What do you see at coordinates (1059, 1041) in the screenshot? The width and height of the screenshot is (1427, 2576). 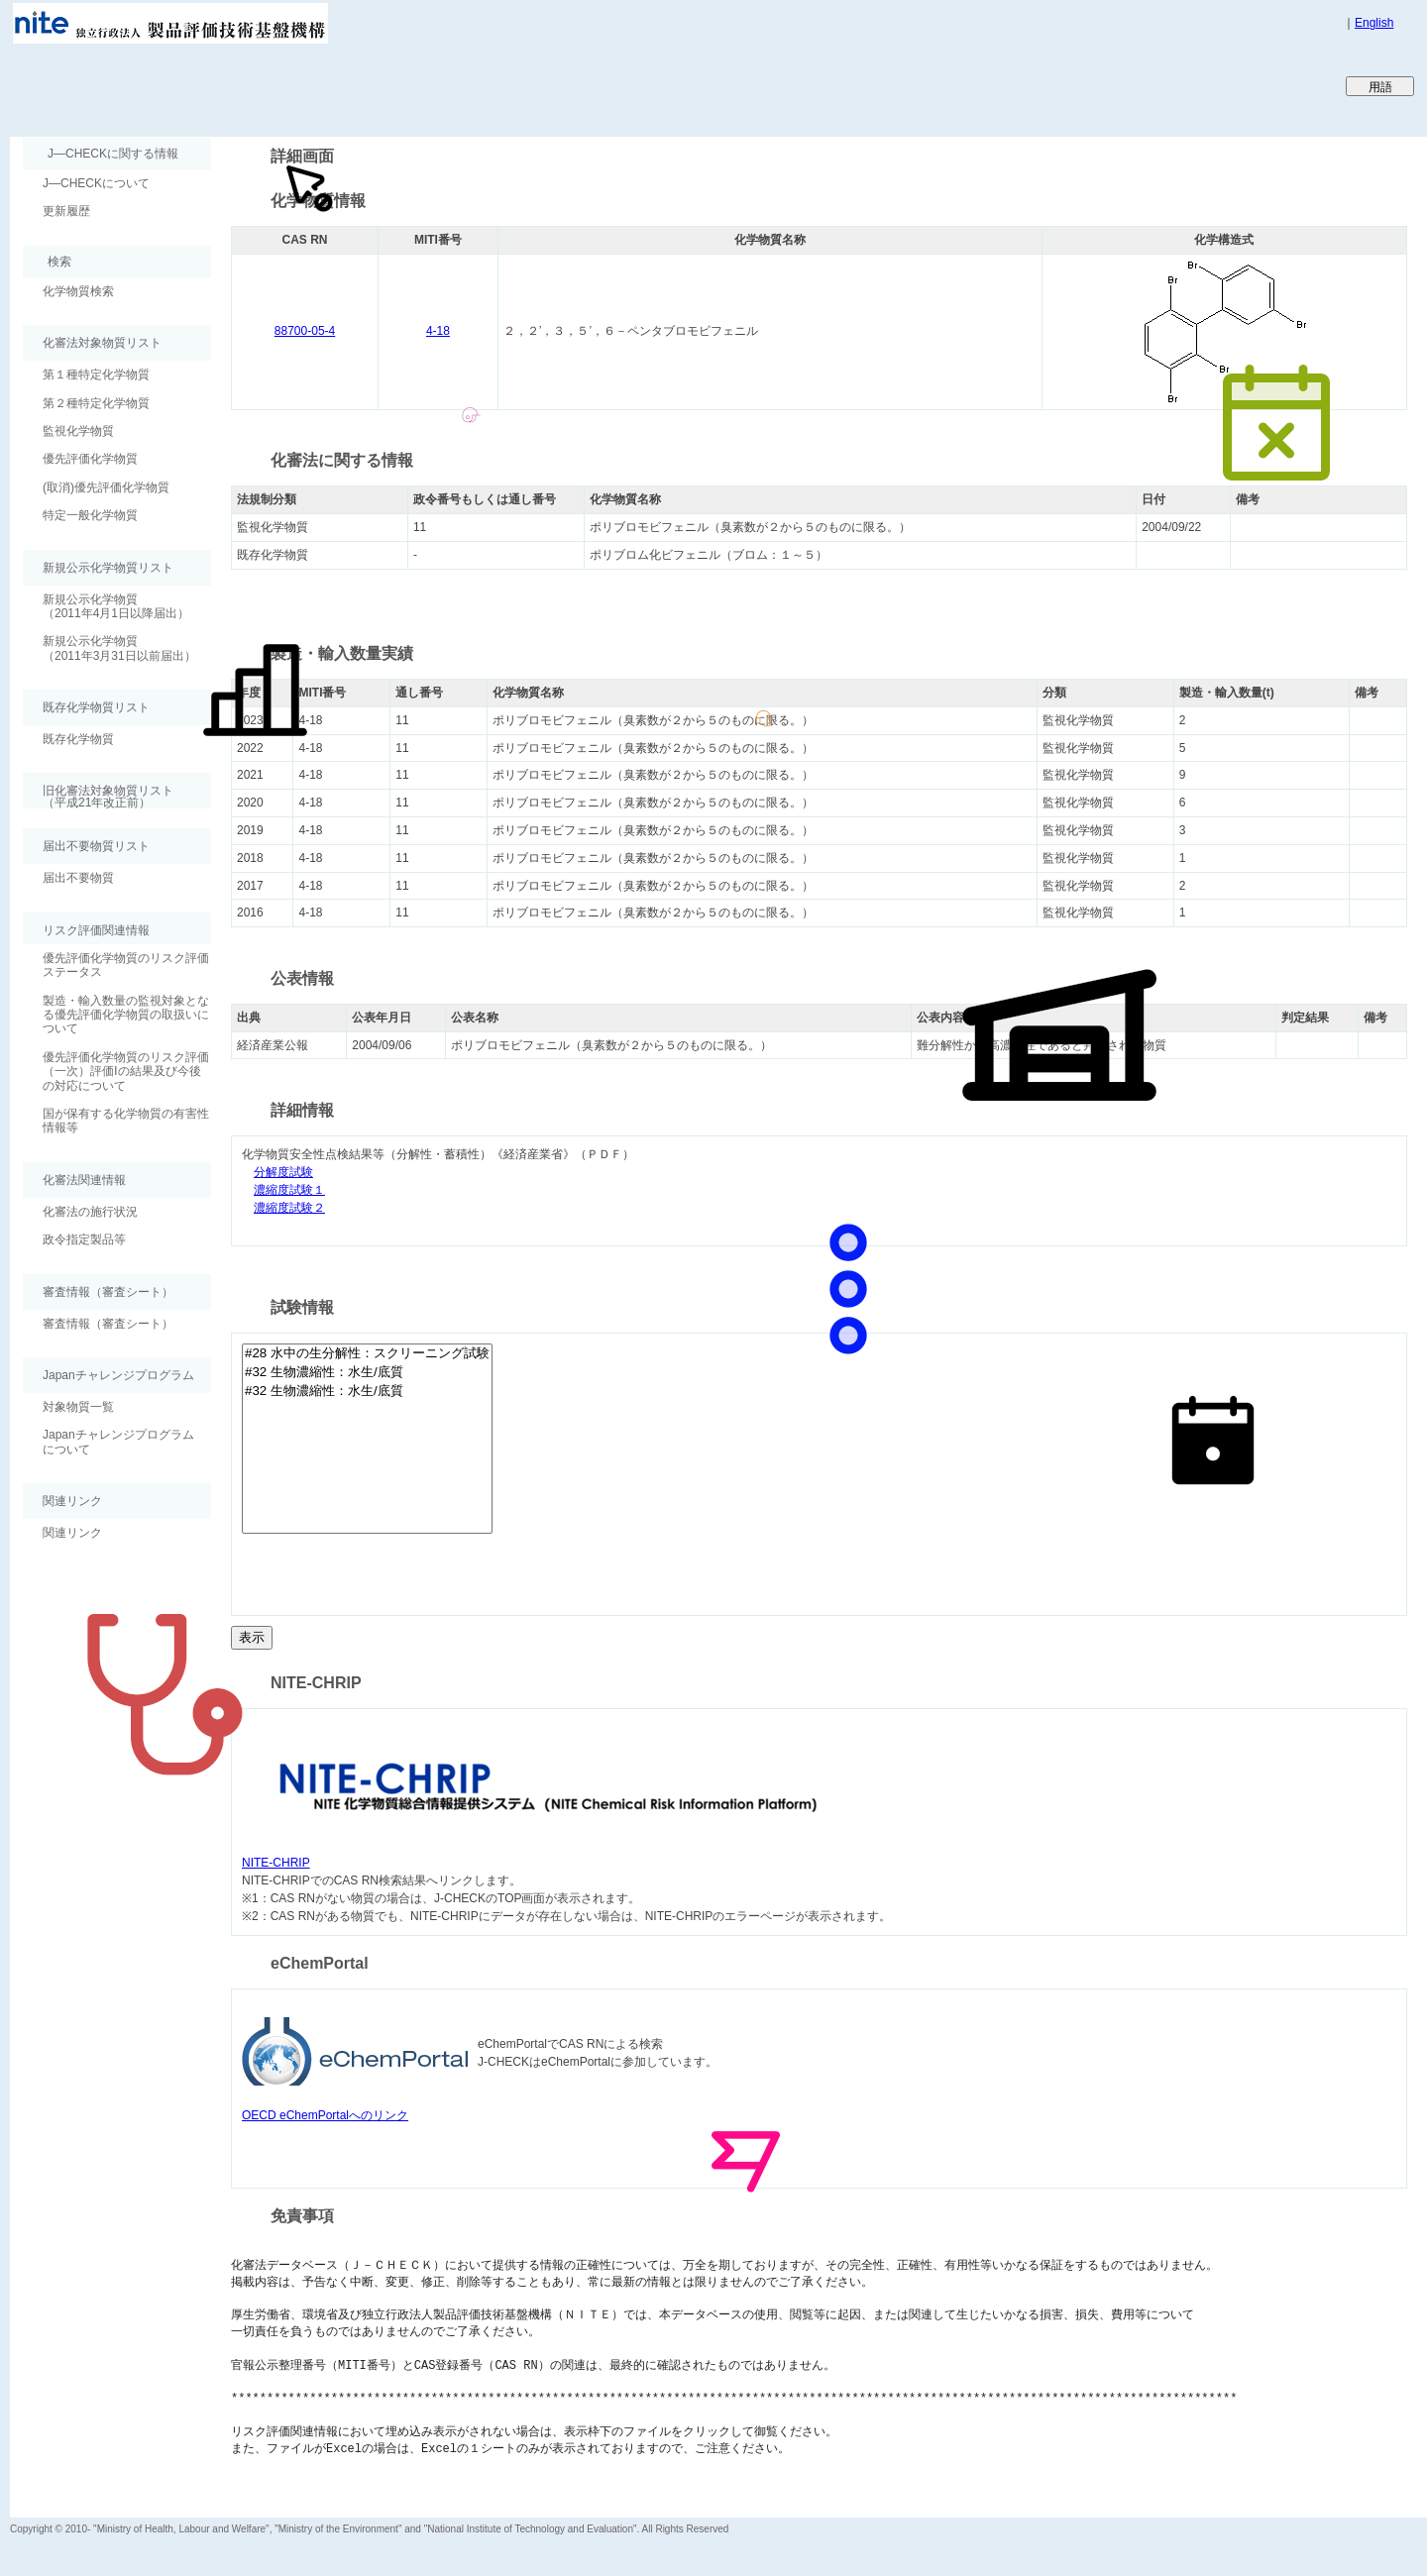 I see `access warehouse or storage inventory` at bounding box center [1059, 1041].